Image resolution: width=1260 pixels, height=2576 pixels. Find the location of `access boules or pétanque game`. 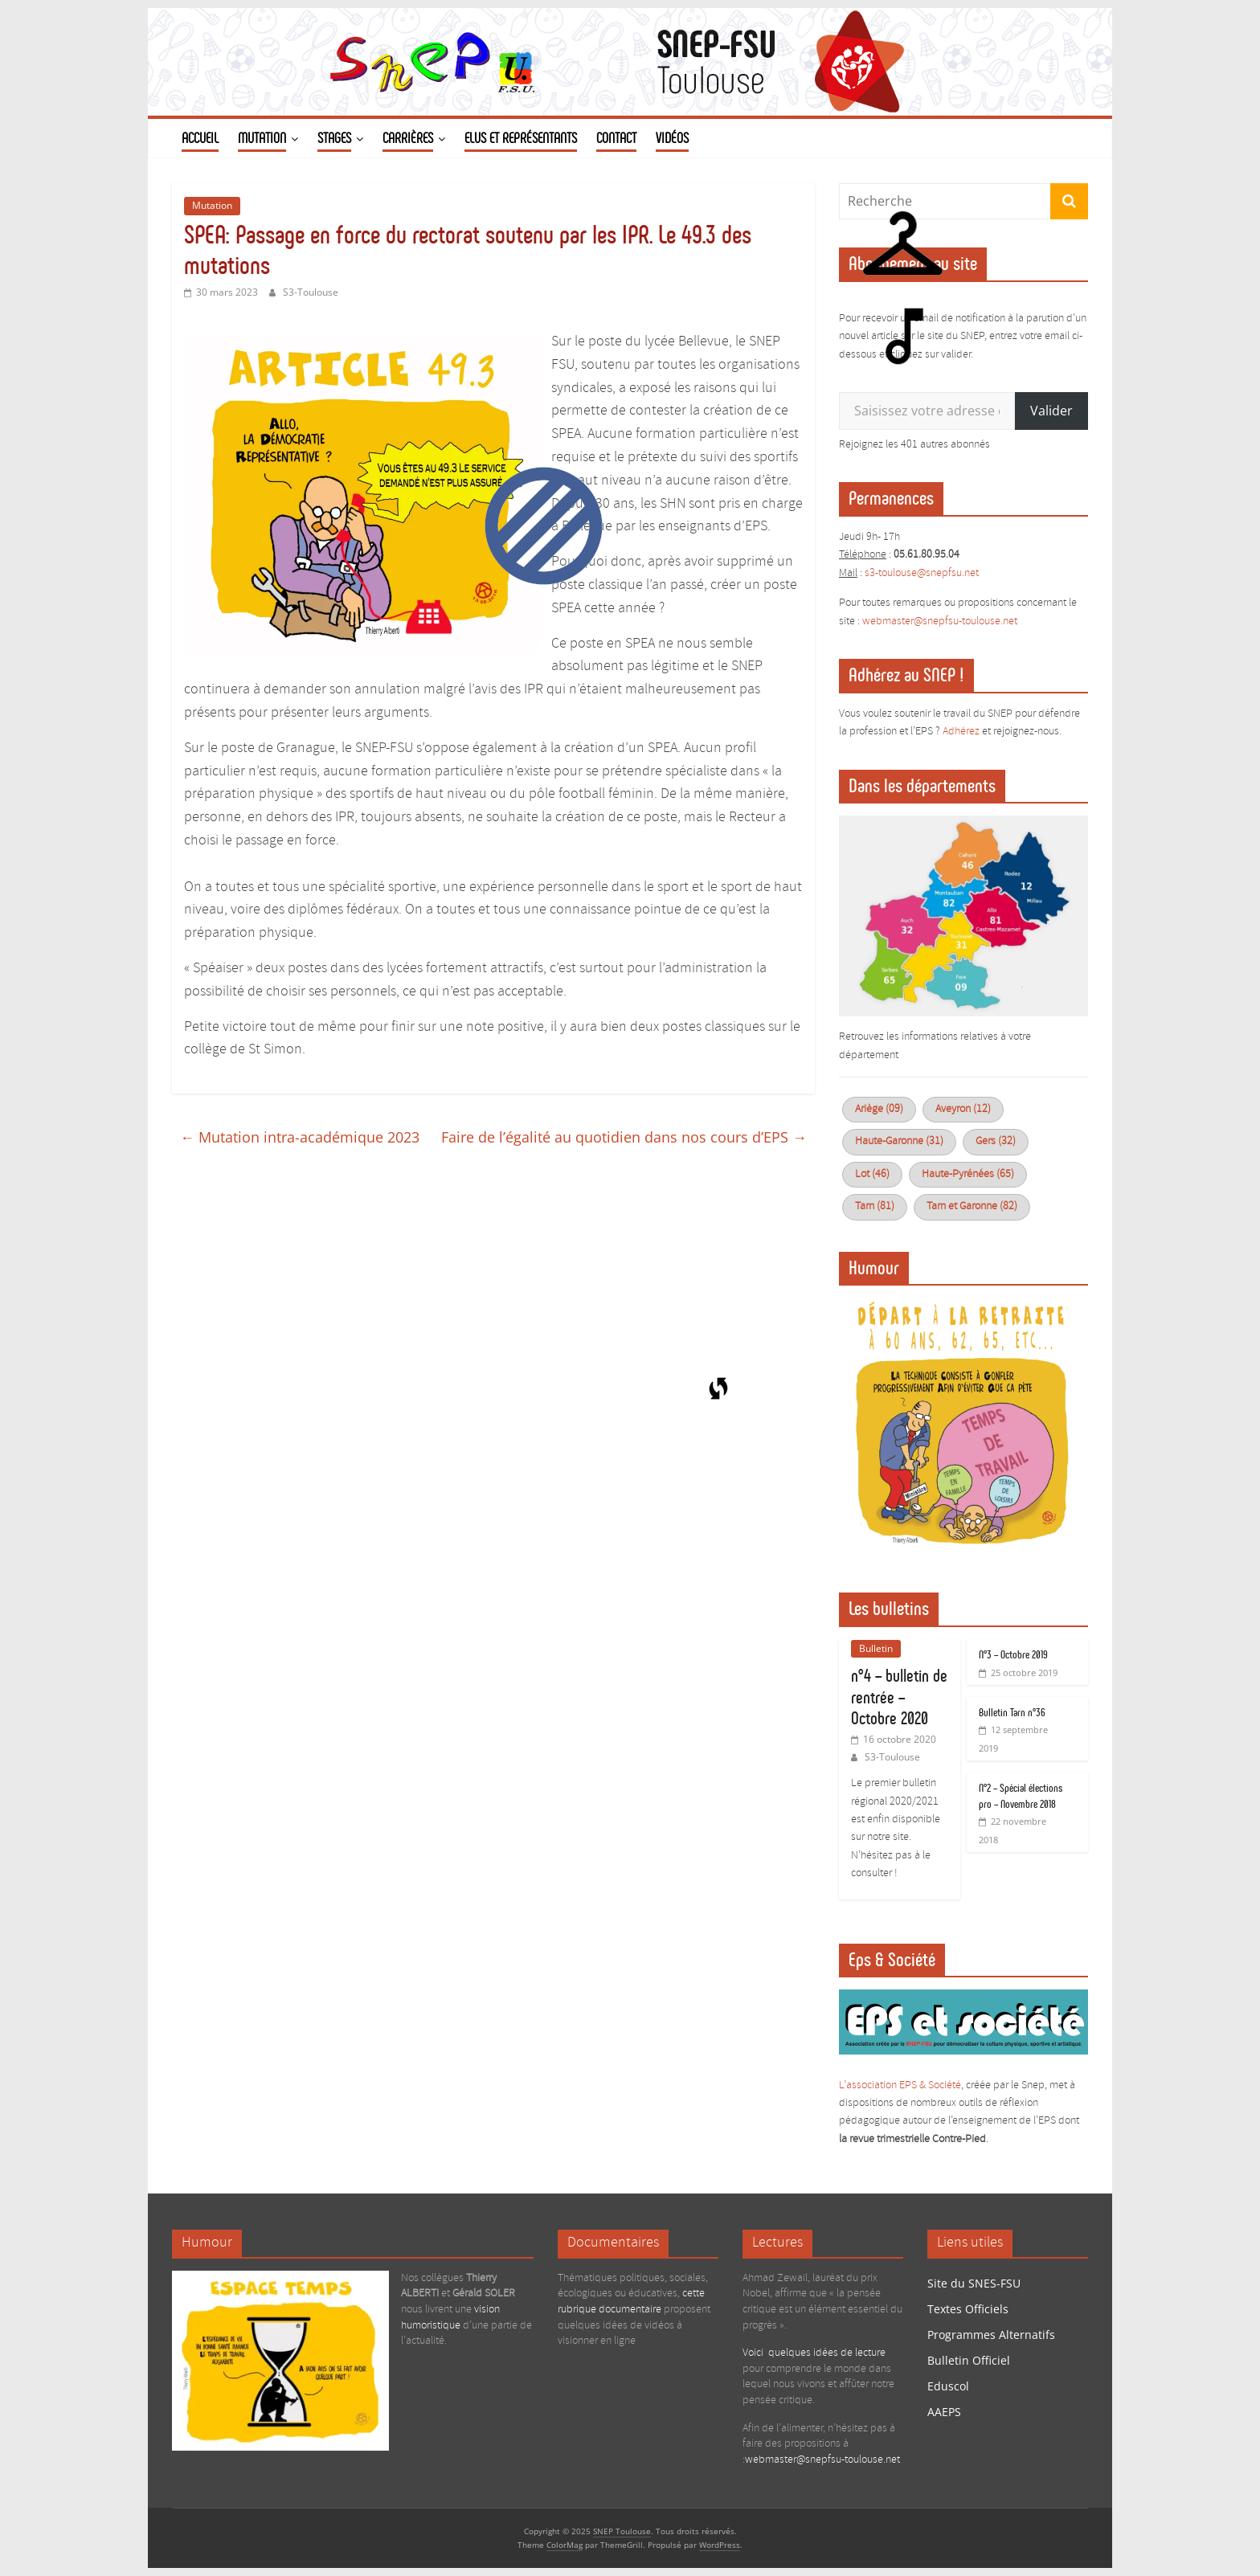

access boules or pétanque game is located at coordinates (543, 525).